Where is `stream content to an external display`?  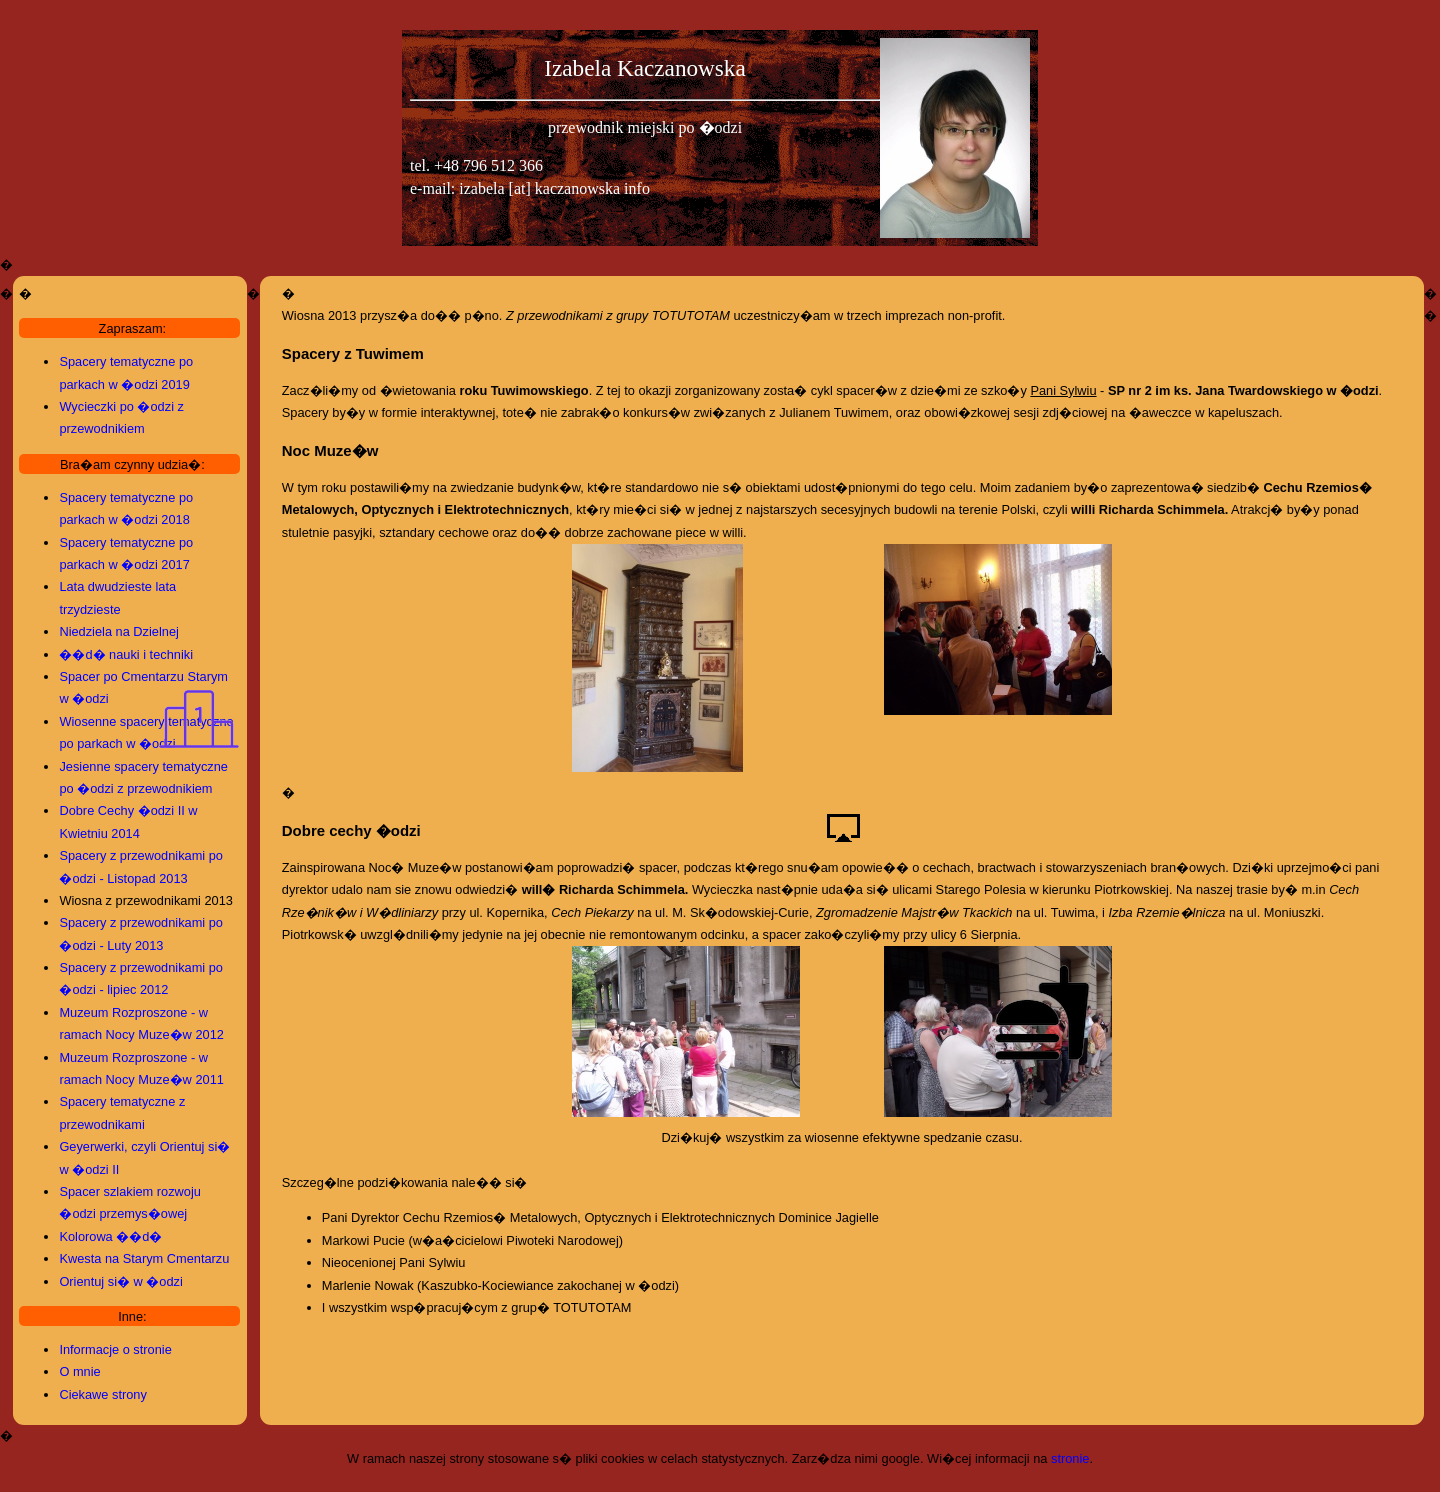 stream content to an external display is located at coordinates (843, 827).